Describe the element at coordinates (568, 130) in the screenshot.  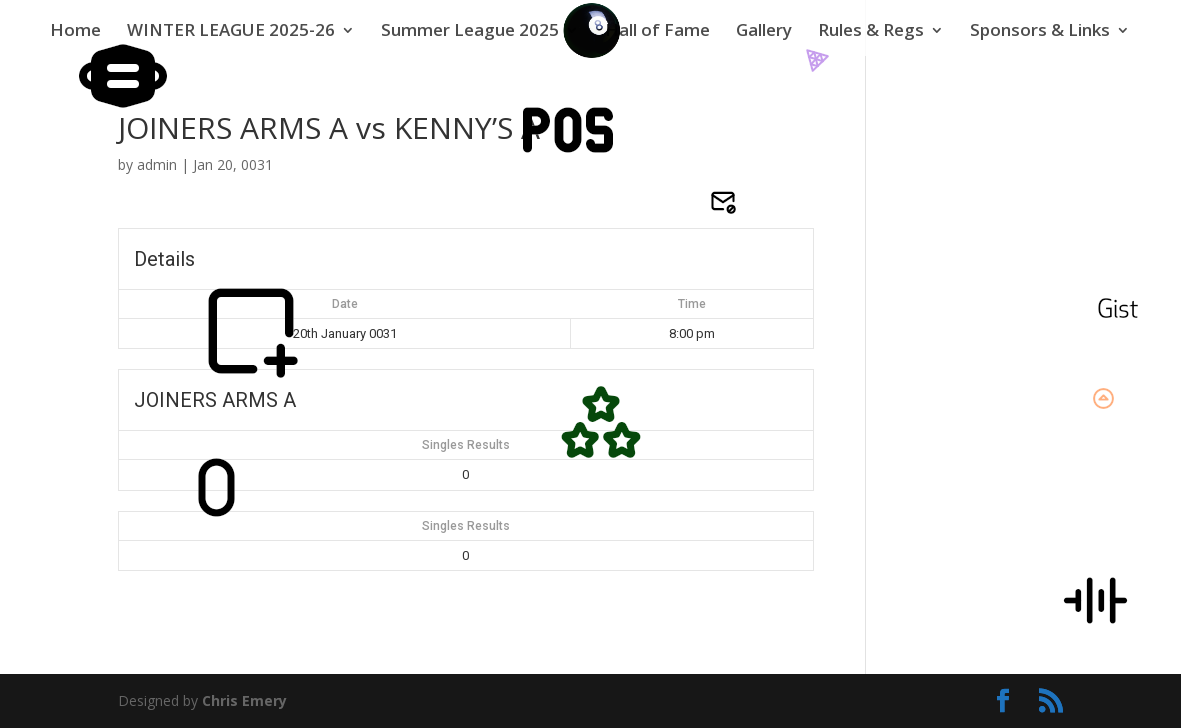
I see `indicates an HTTP POST request method` at that location.